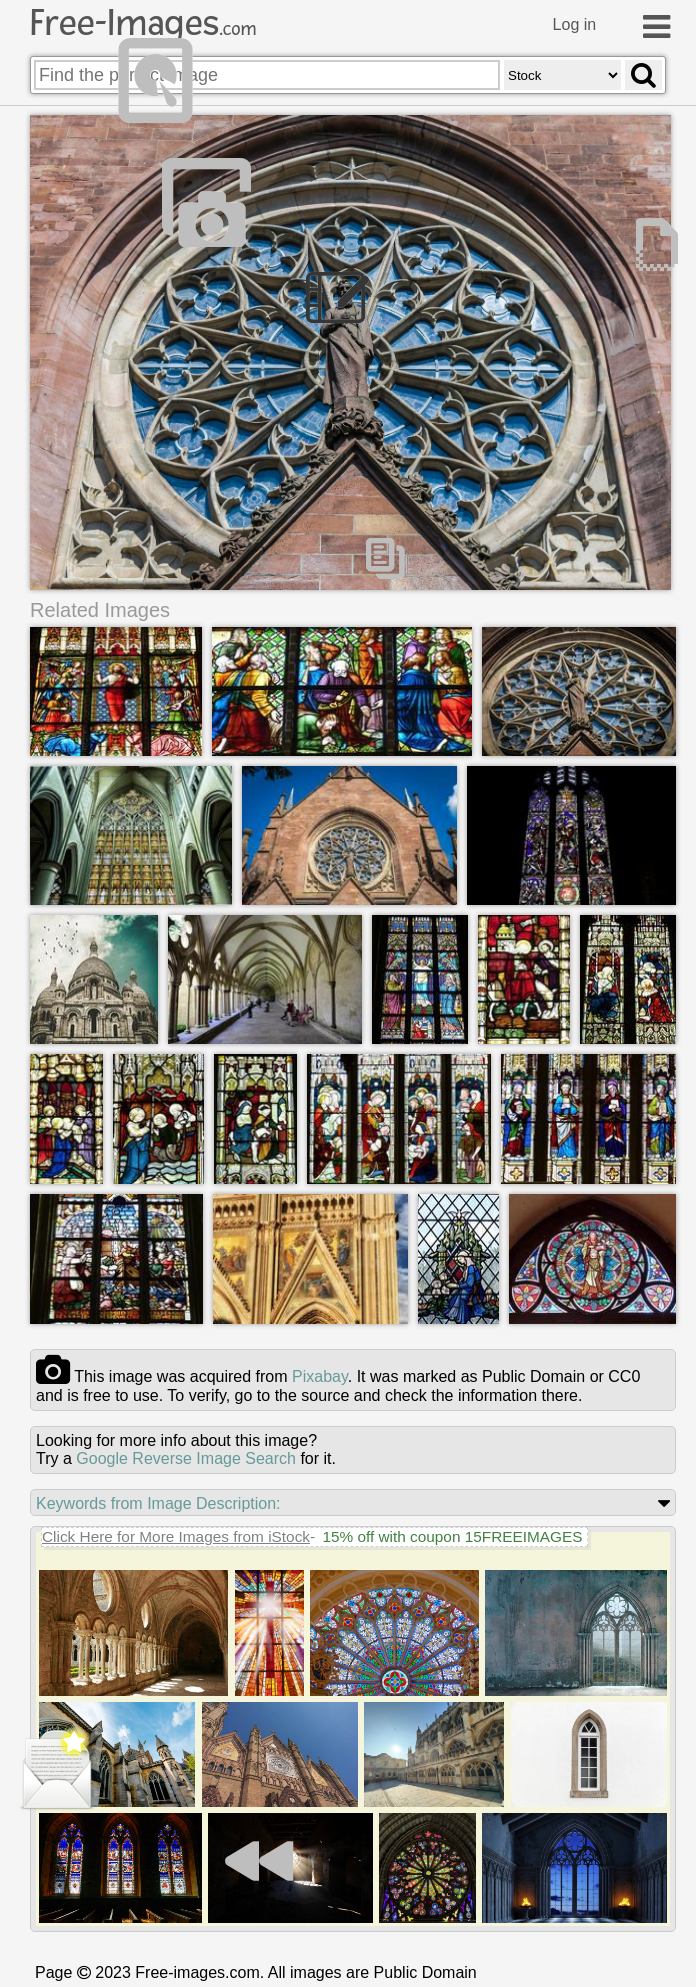  Describe the element at coordinates (259, 1861) in the screenshot. I see `rewind or skip backward in media playback` at that location.